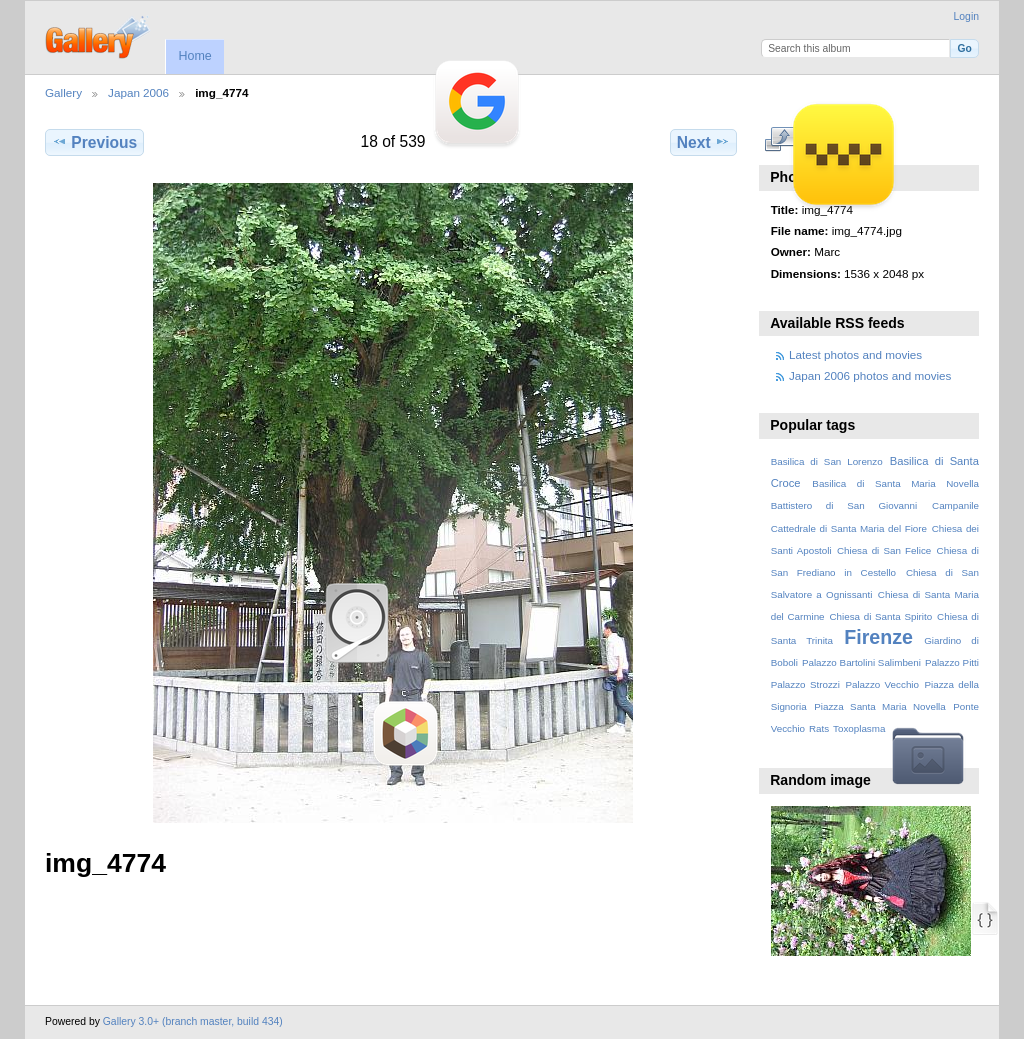  I want to click on open the Google app, so click(477, 102).